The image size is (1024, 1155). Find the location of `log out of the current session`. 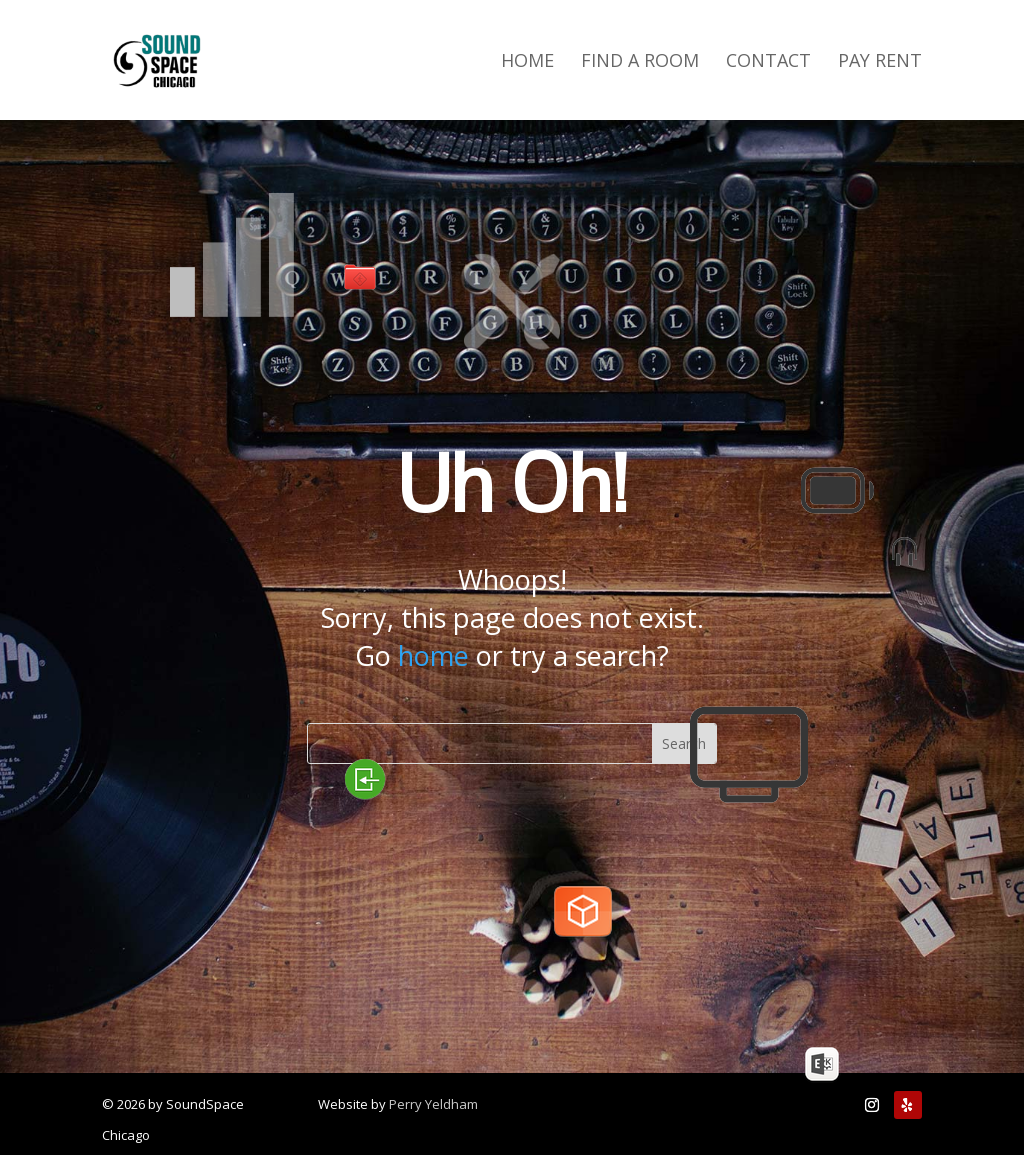

log out of the current session is located at coordinates (365, 779).